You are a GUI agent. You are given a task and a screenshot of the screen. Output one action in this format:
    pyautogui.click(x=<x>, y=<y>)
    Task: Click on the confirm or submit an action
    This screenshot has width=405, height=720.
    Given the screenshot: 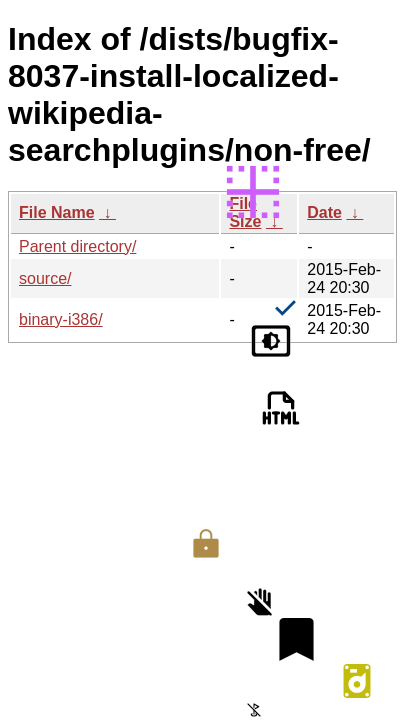 What is the action you would take?
    pyautogui.click(x=285, y=307)
    